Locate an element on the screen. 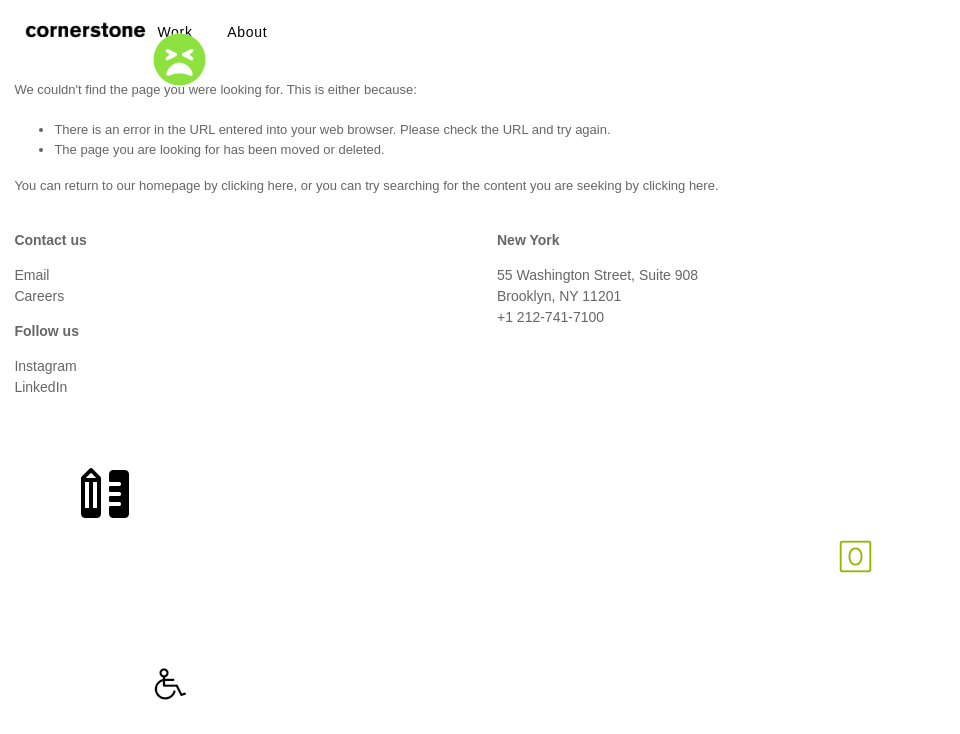 This screenshot has height=734, width=960. indicates user fatigue or exhaustion status is located at coordinates (179, 59).